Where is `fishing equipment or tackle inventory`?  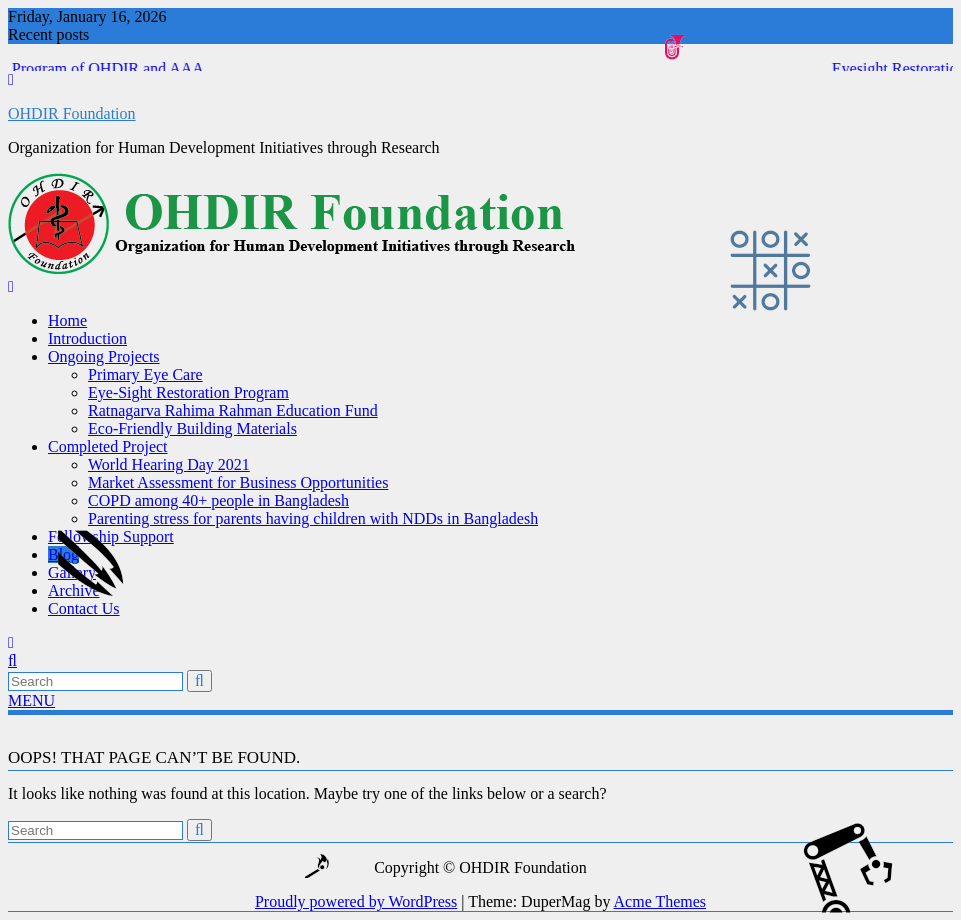 fishing equipment or tackle inventory is located at coordinates (90, 563).